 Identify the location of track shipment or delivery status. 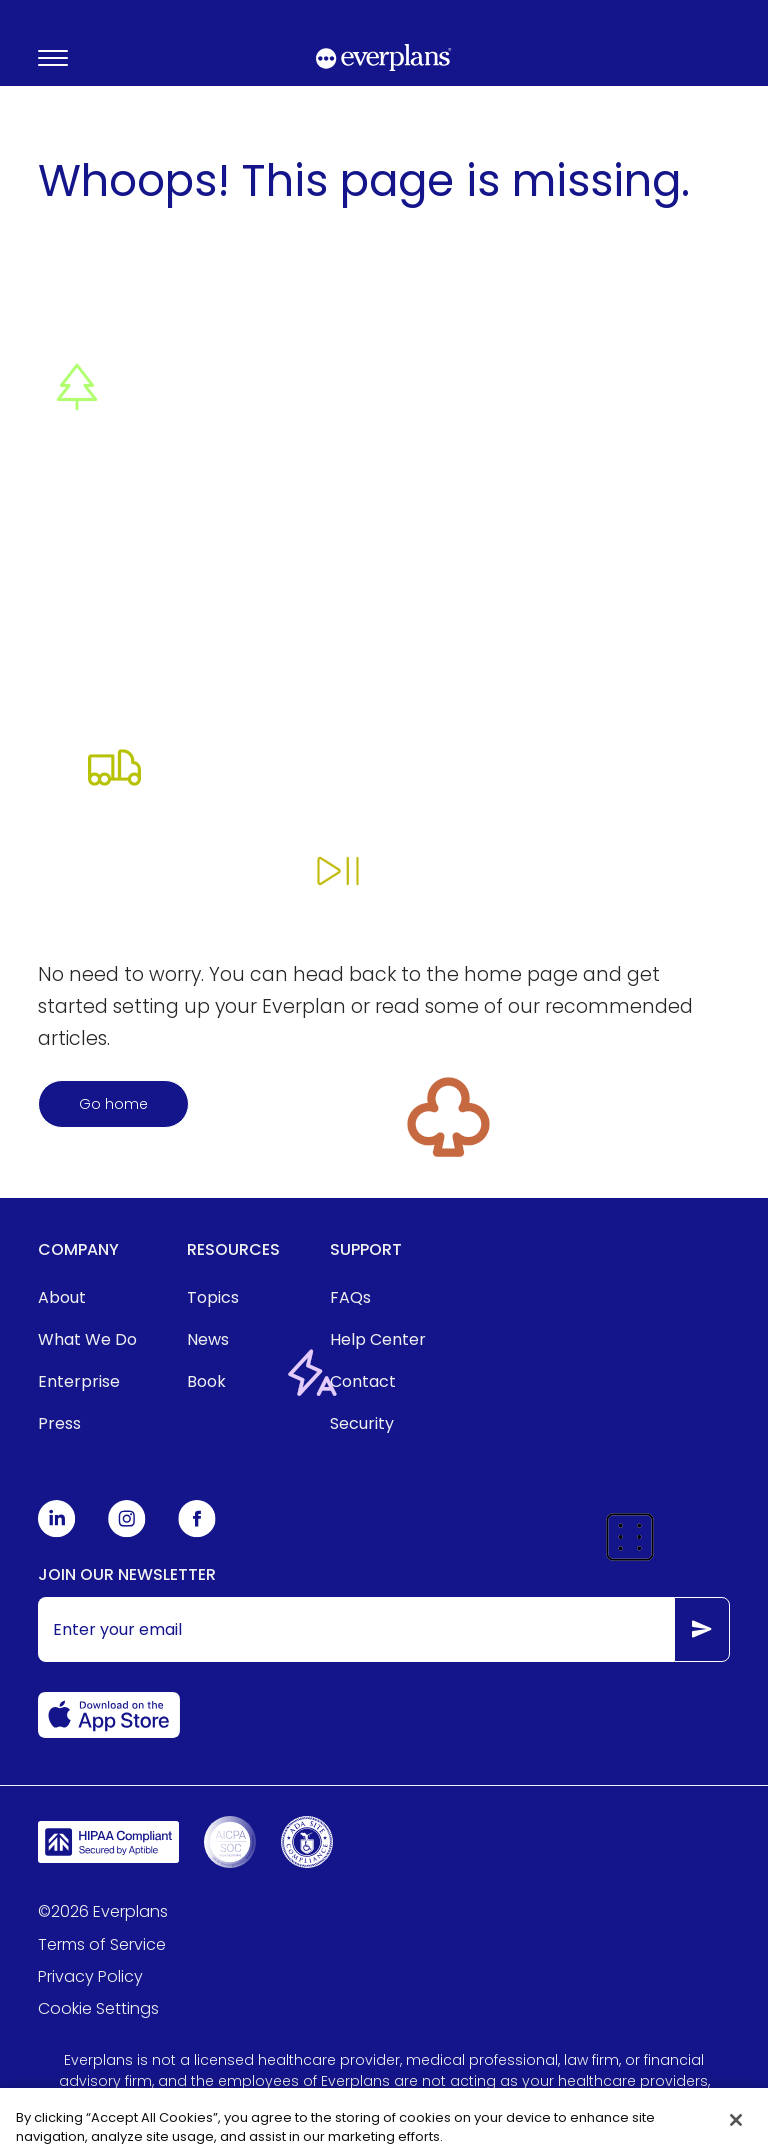
(114, 767).